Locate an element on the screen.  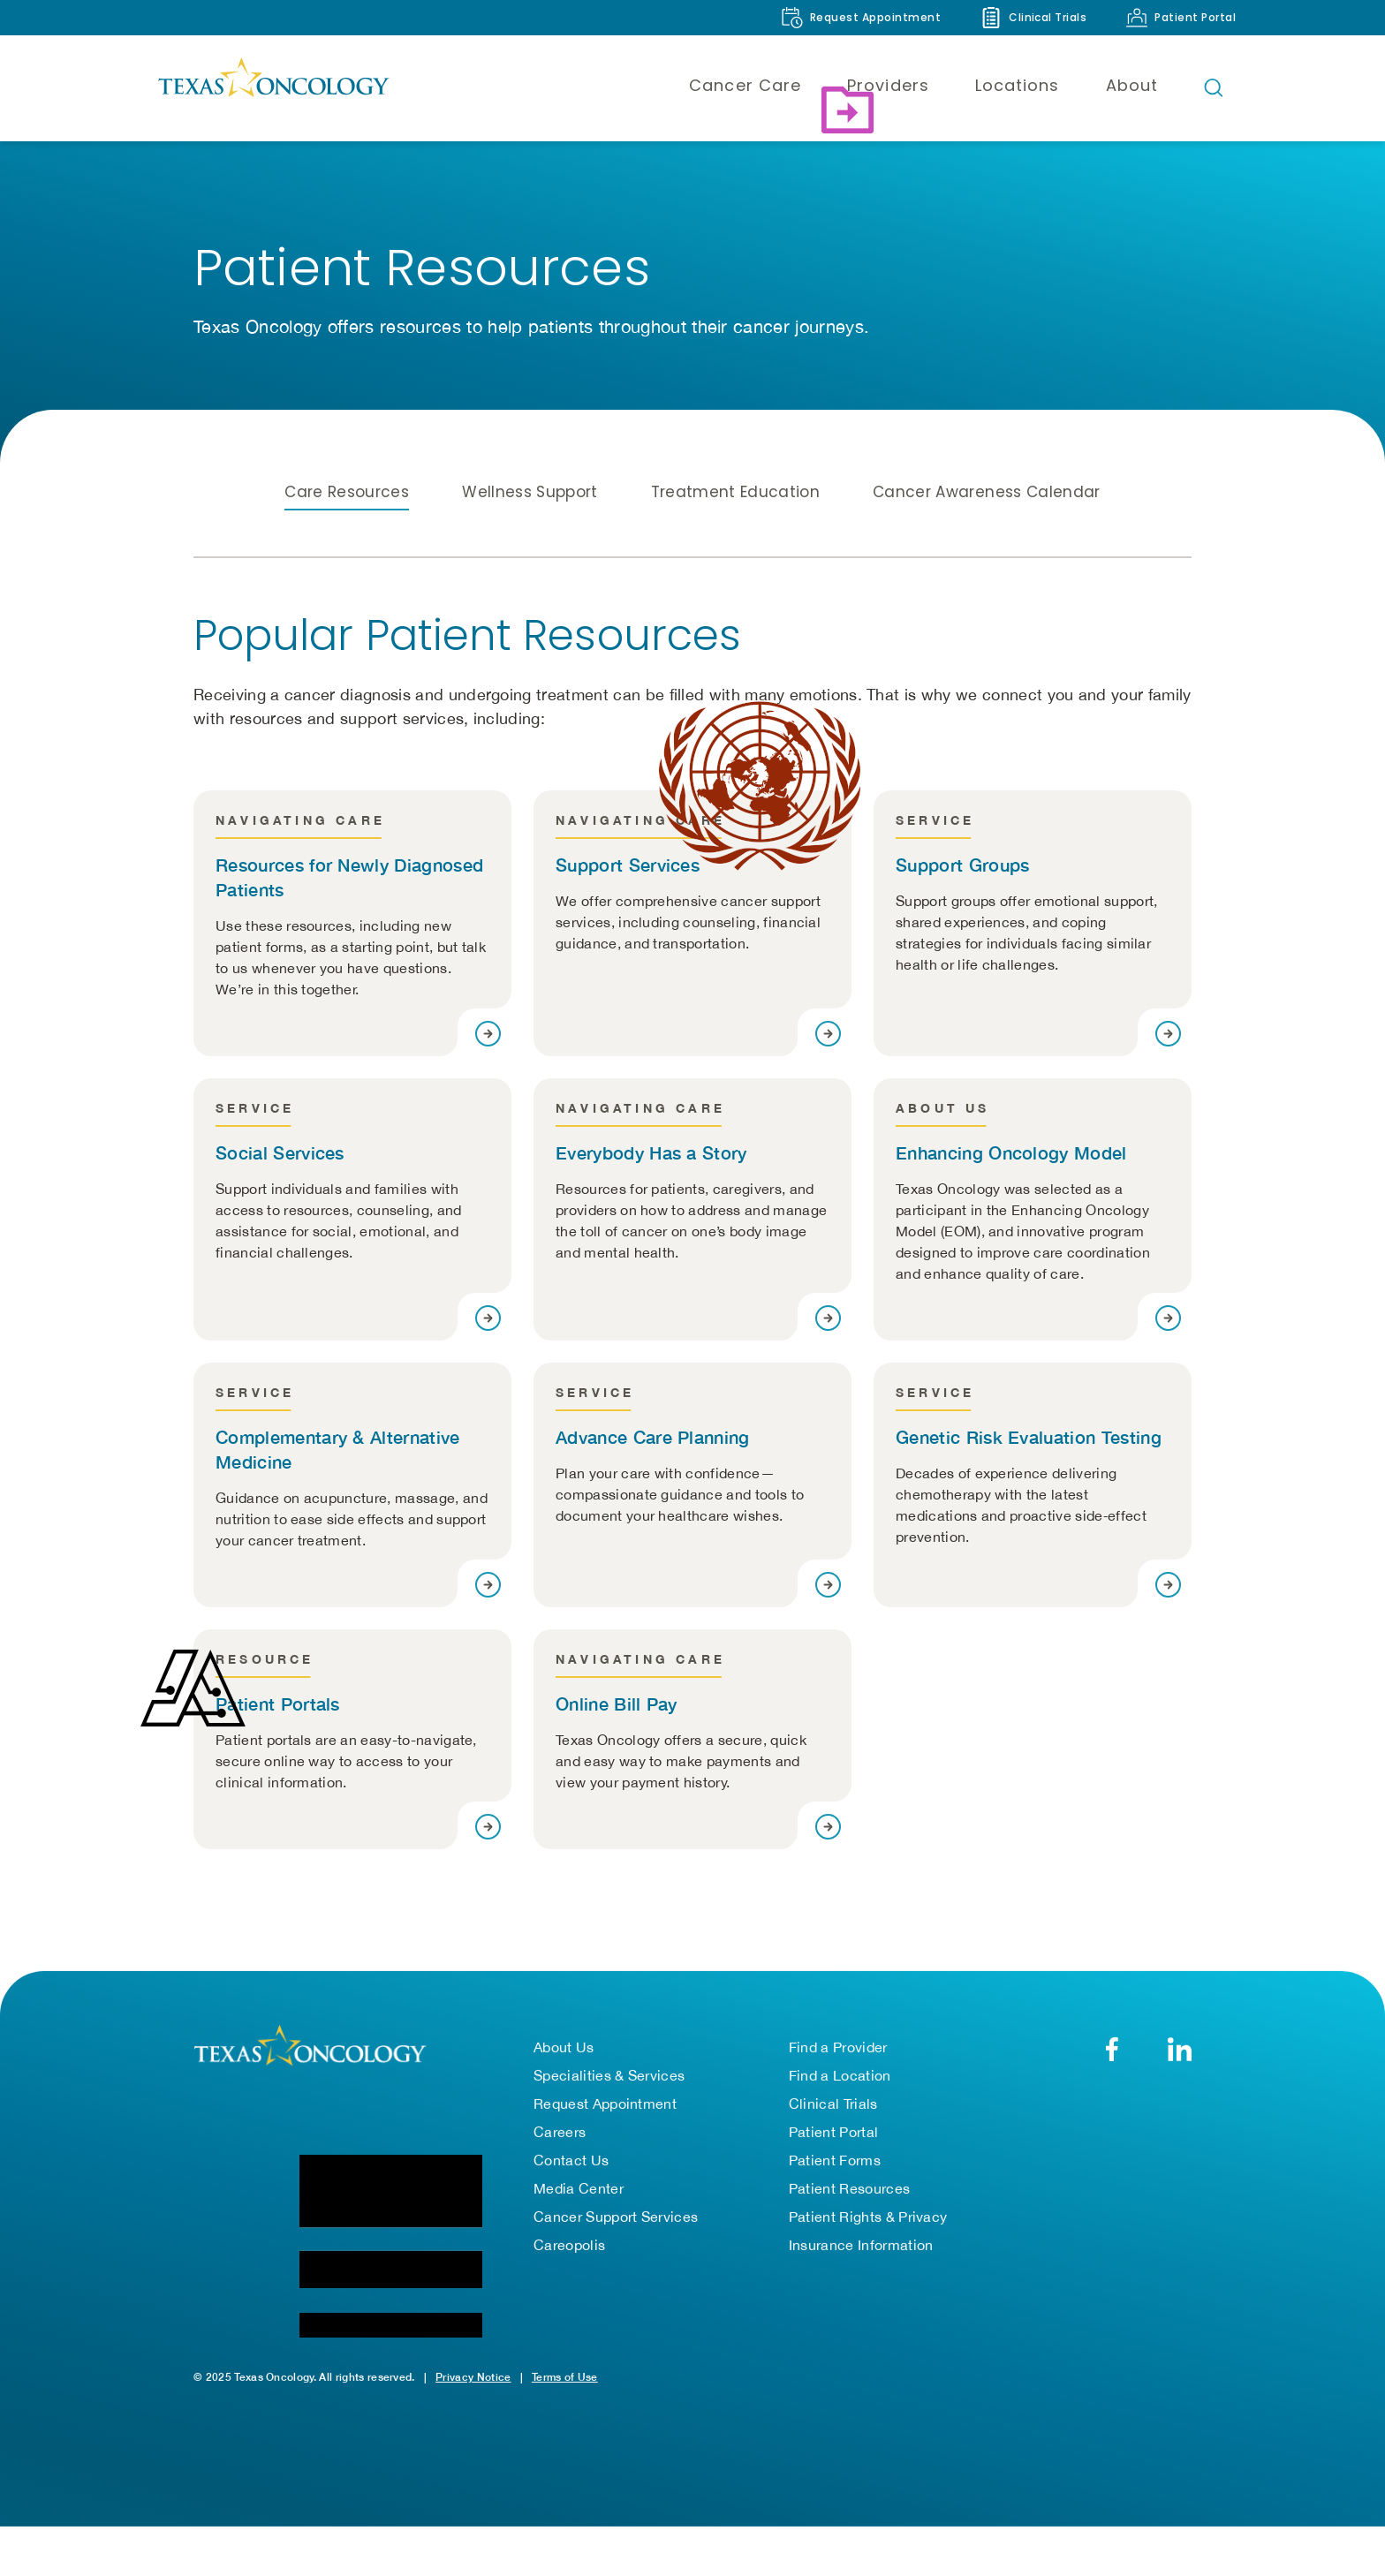
platform.sh logo is located at coordinates (390, 2246).